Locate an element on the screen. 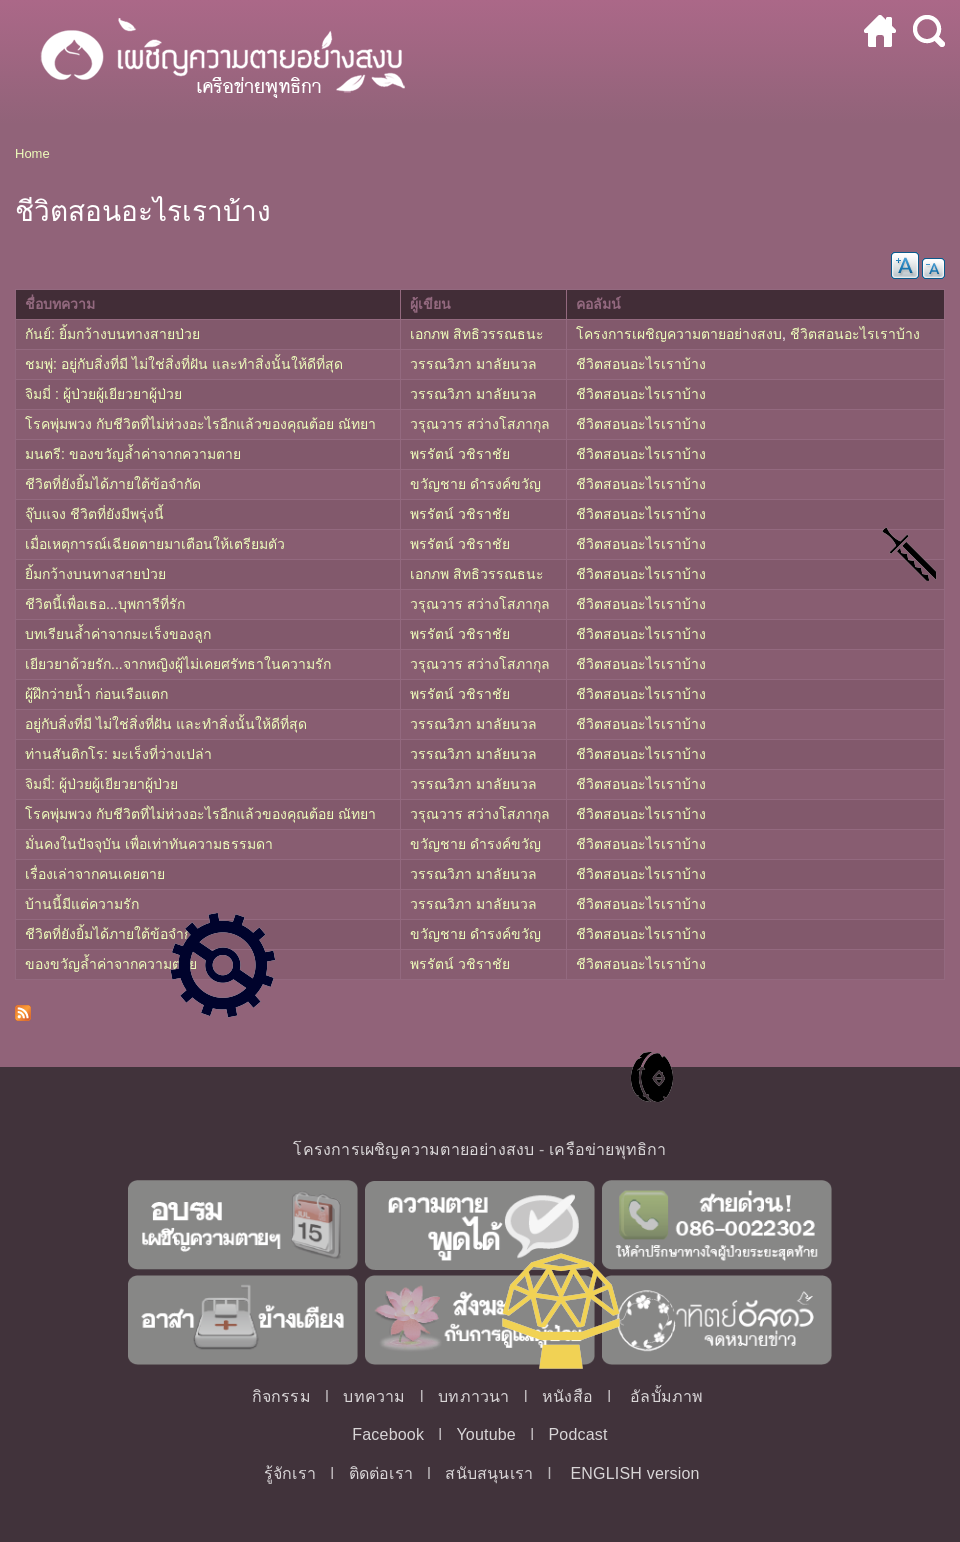 Image resolution: width=960 pixels, height=1542 pixels. select crocodile-themed sword weapon is located at coordinates (909, 554).